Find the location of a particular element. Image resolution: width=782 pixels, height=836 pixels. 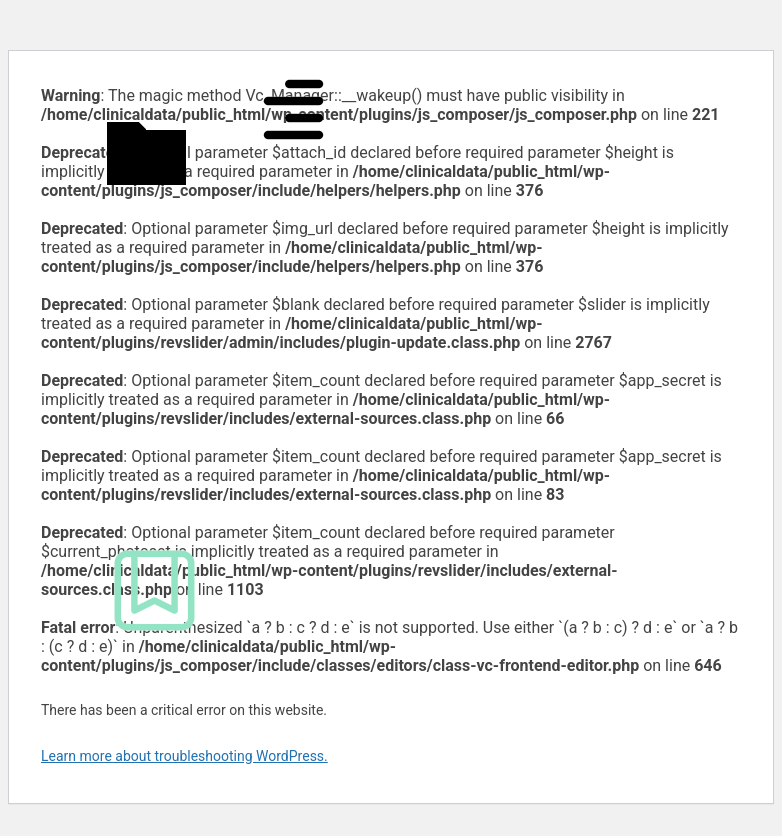

access your files and documents is located at coordinates (146, 153).